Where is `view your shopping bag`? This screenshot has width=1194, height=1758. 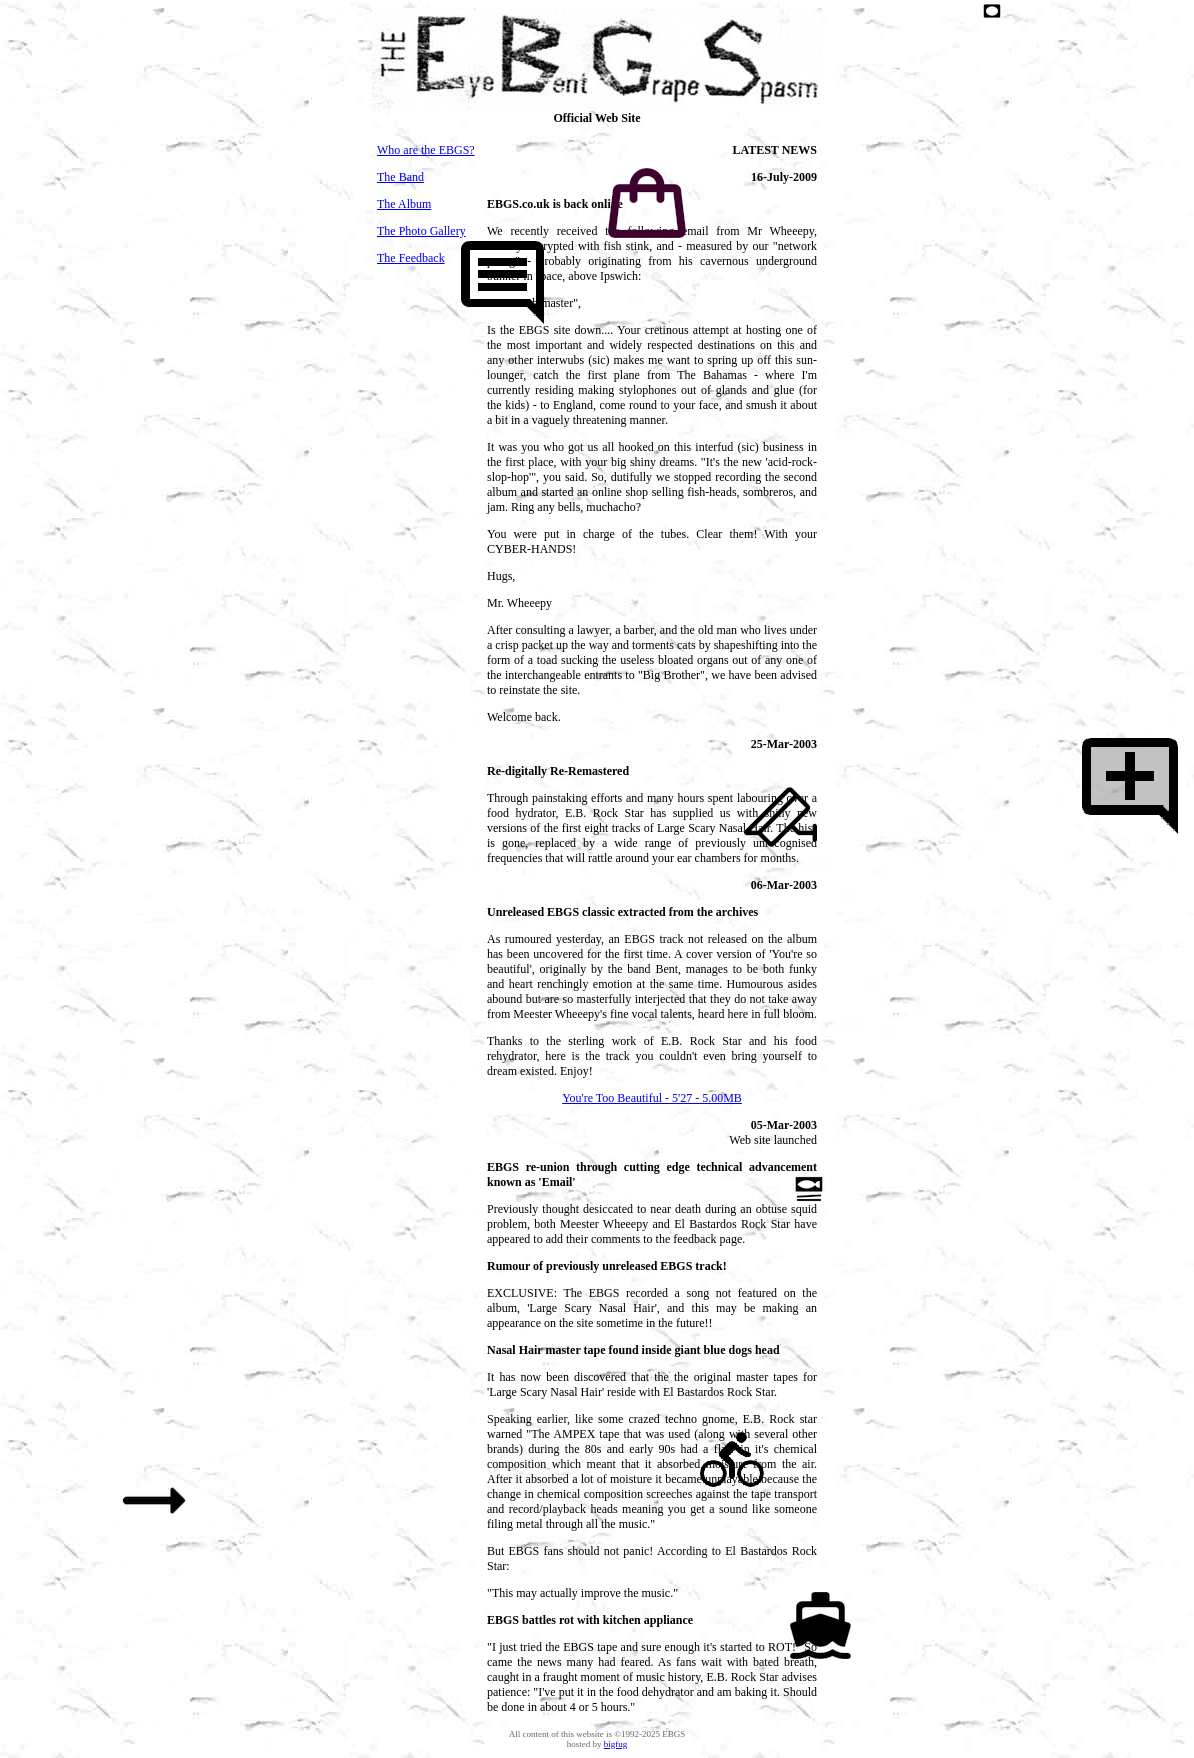
view your shopping bag is located at coordinates (647, 207).